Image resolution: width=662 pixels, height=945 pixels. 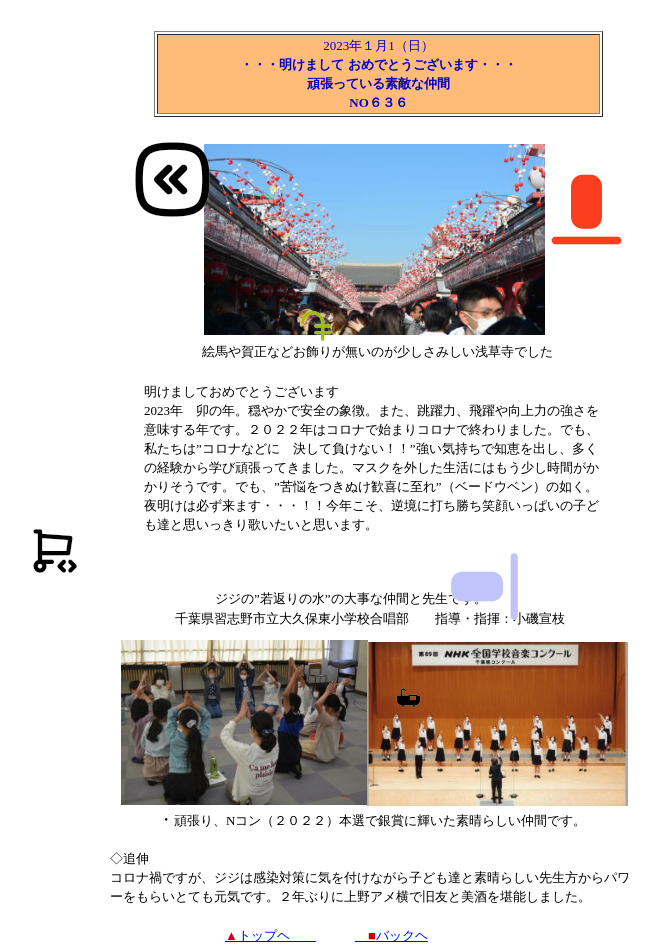 What do you see at coordinates (586, 209) in the screenshot?
I see `align selected element to bottom` at bounding box center [586, 209].